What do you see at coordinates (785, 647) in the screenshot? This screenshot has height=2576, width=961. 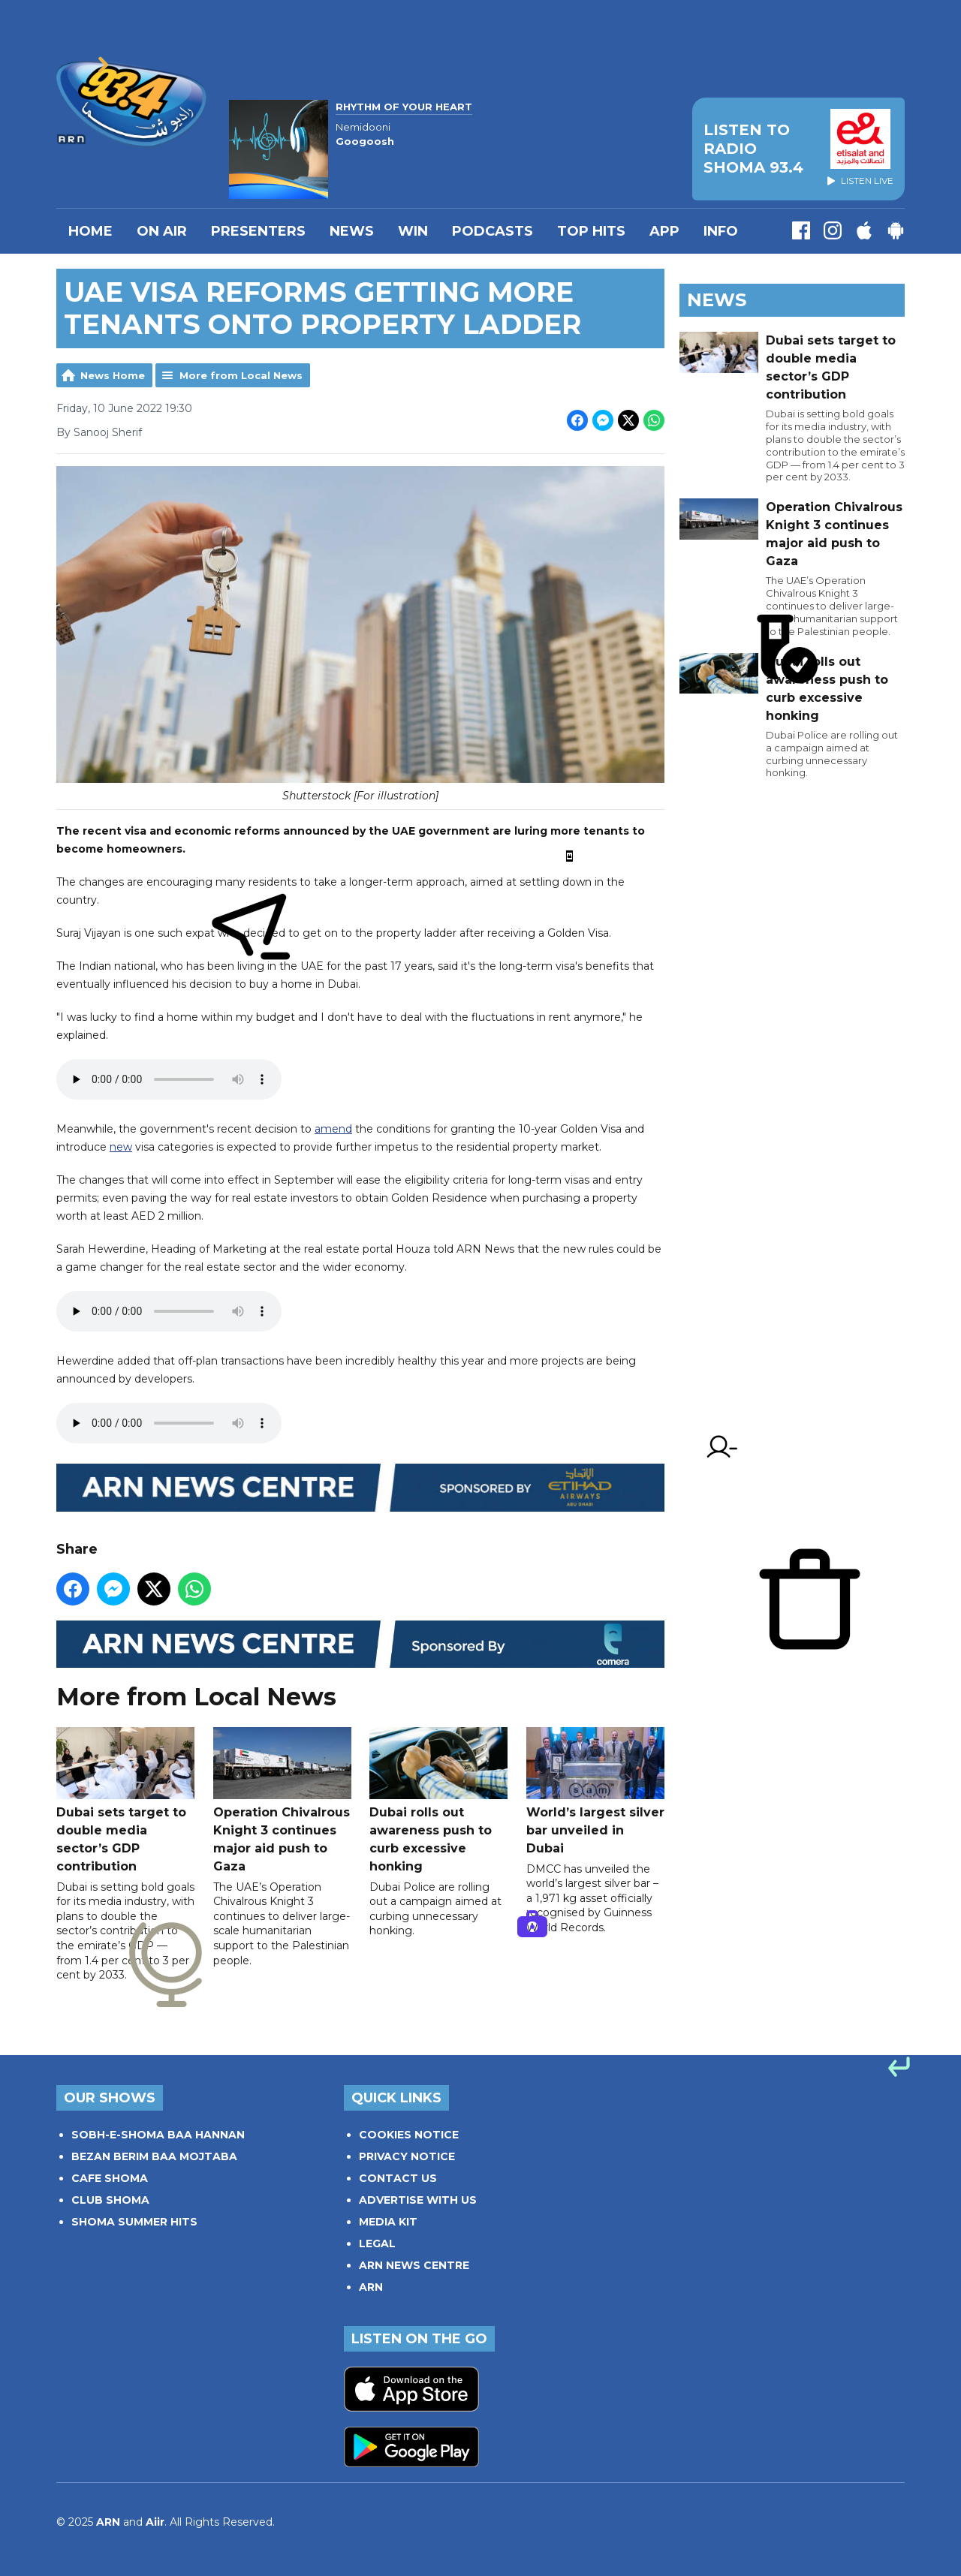 I see `test sample verified or approved` at bounding box center [785, 647].